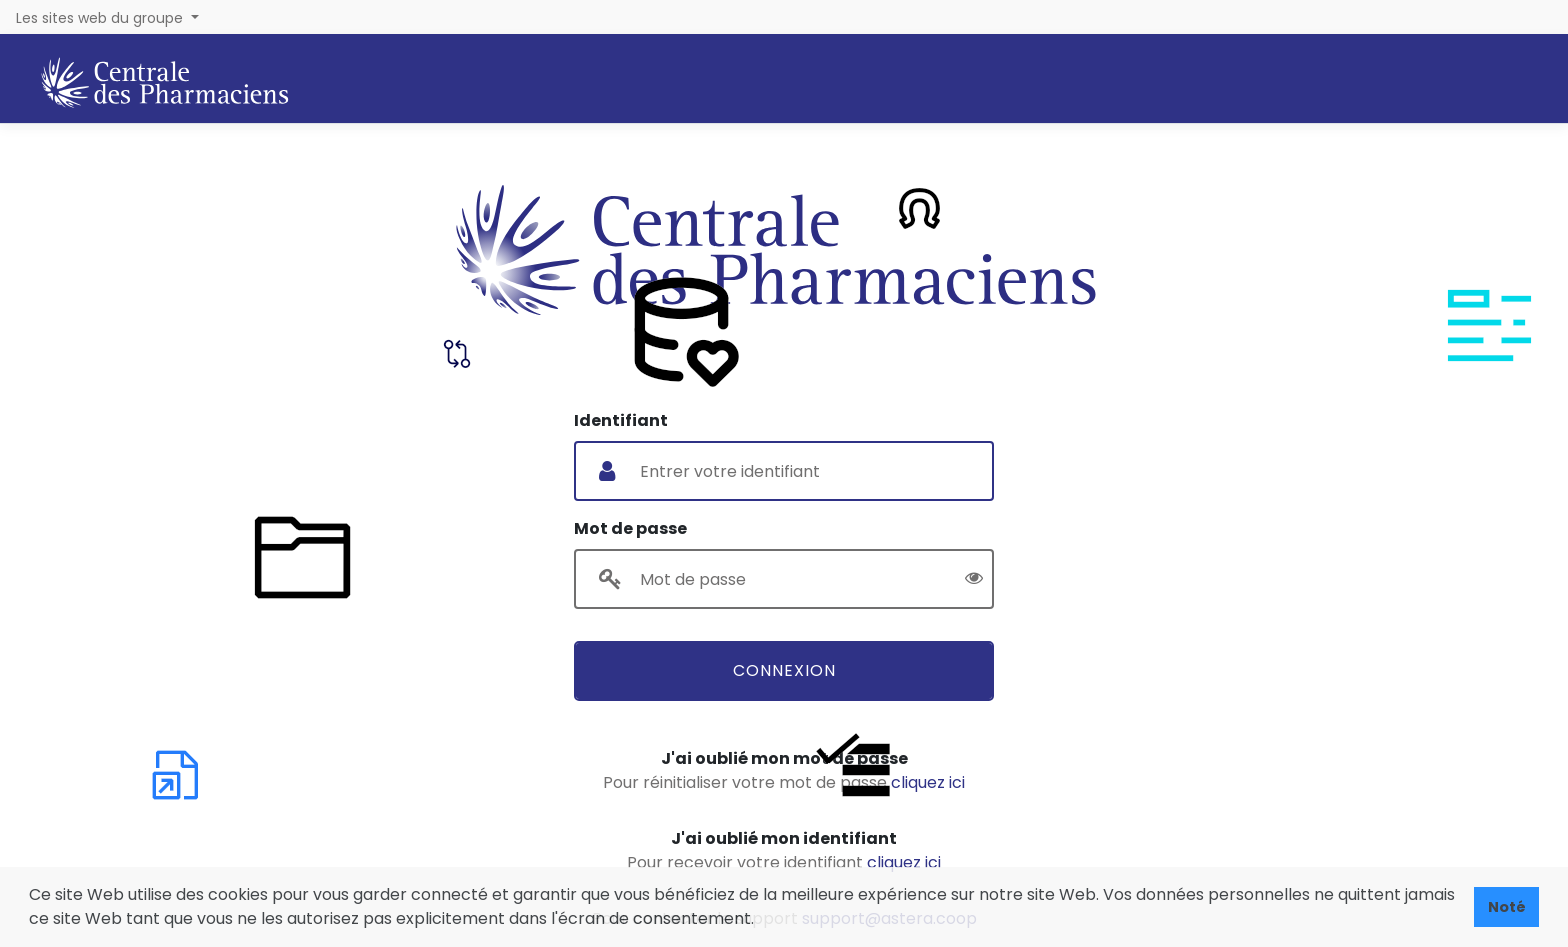  What do you see at coordinates (302, 557) in the screenshot?
I see `open file folder` at bounding box center [302, 557].